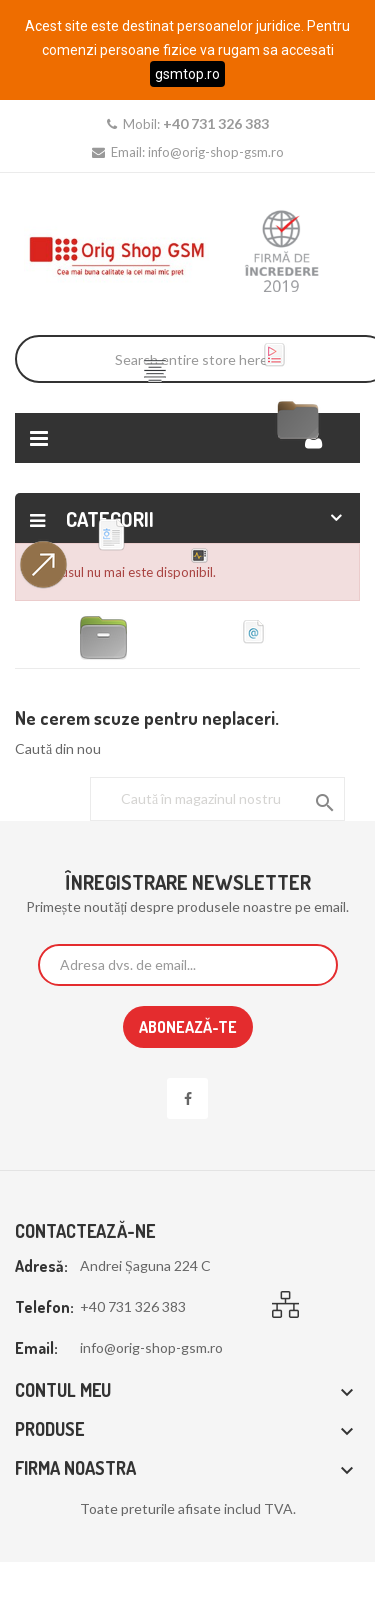 The width and height of the screenshot is (375, 1610). Describe the element at coordinates (285, 1304) in the screenshot. I see `view wired network connections` at that location.